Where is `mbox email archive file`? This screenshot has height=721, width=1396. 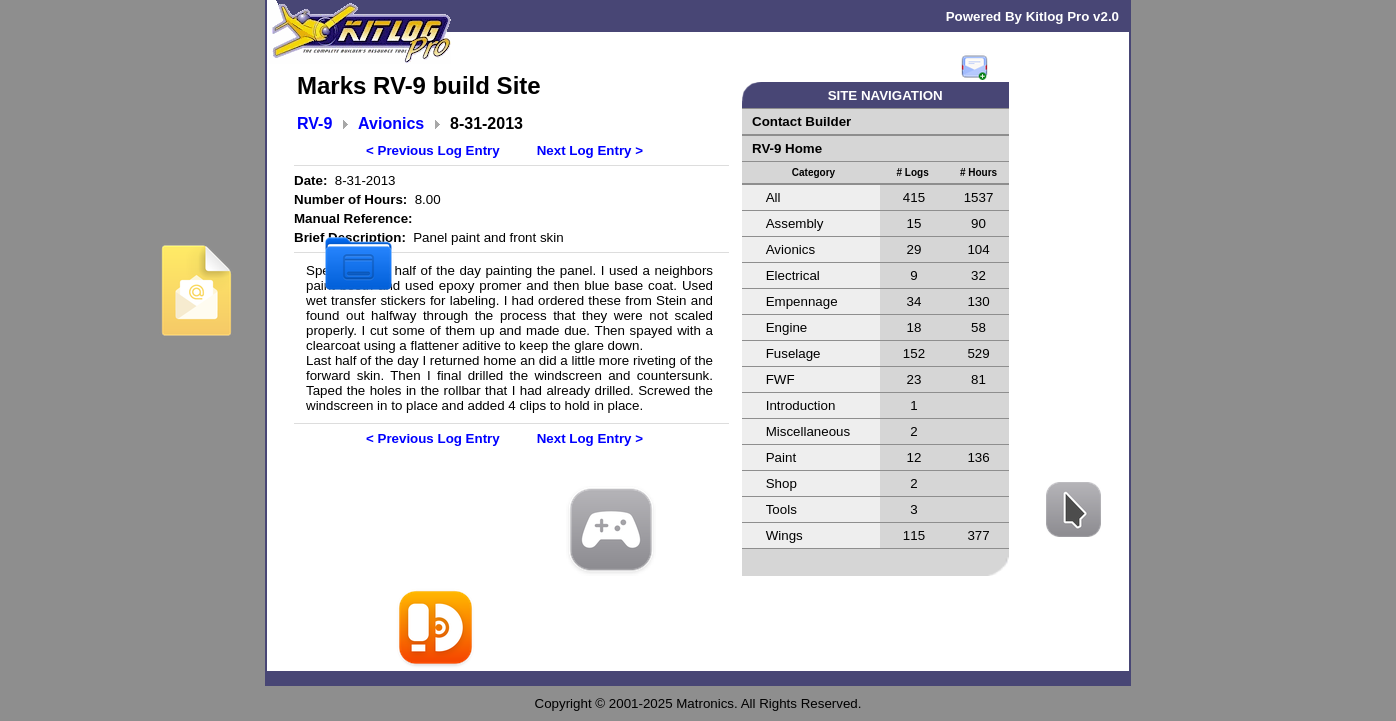 mbox email archive file is located at coordinates (196, 290).